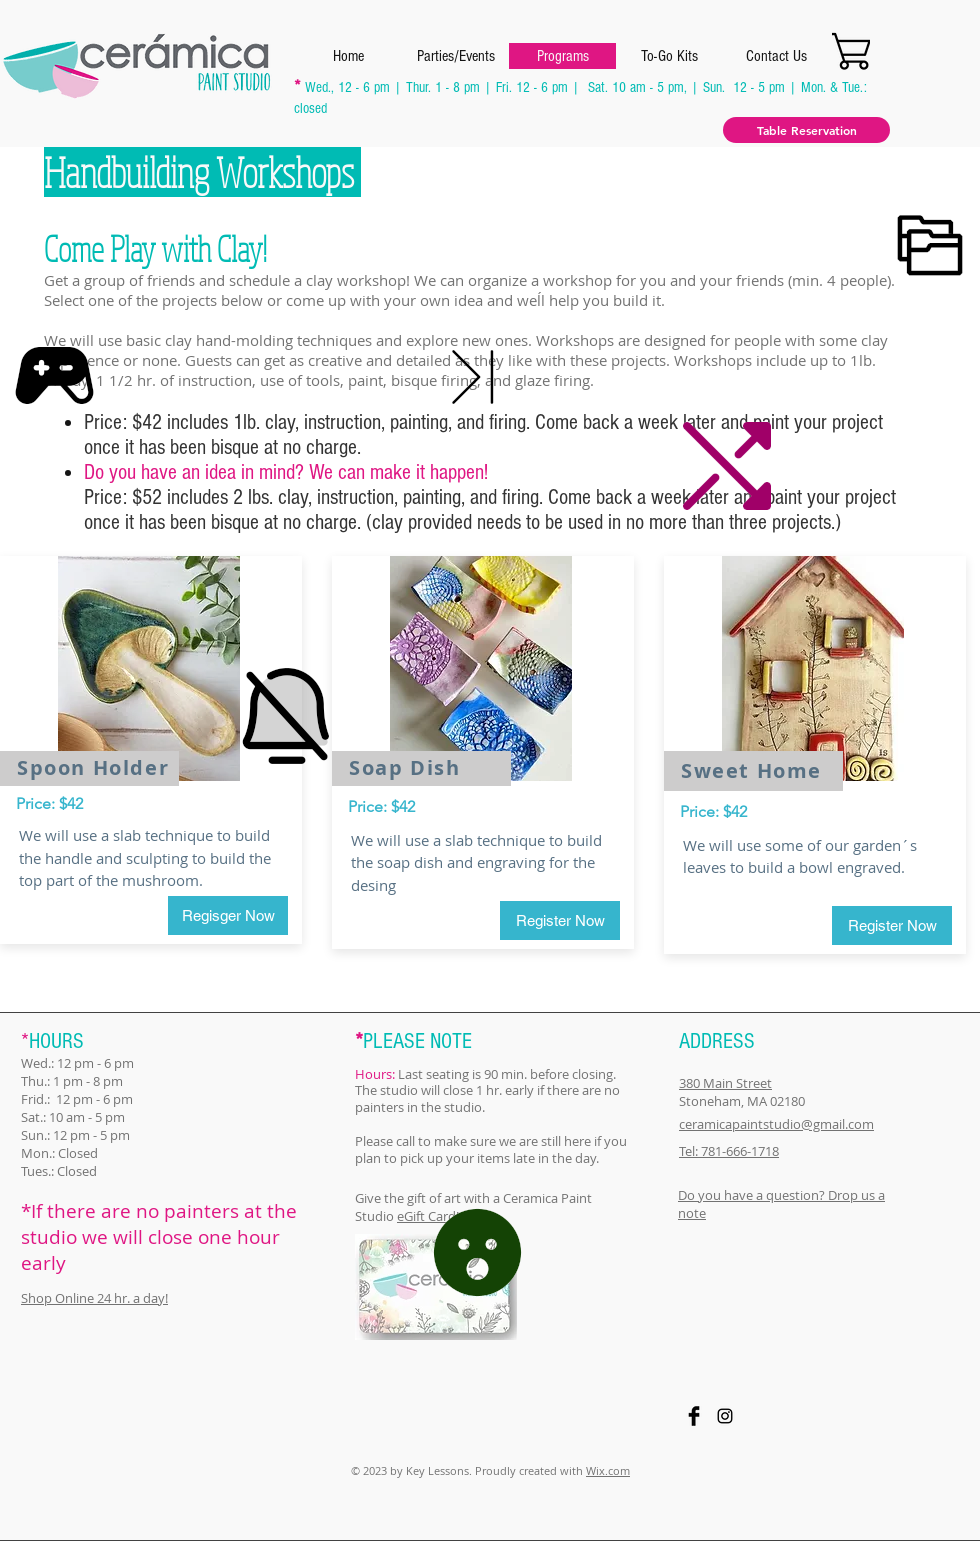  I want to click on access project submodules, so click(930, 243).